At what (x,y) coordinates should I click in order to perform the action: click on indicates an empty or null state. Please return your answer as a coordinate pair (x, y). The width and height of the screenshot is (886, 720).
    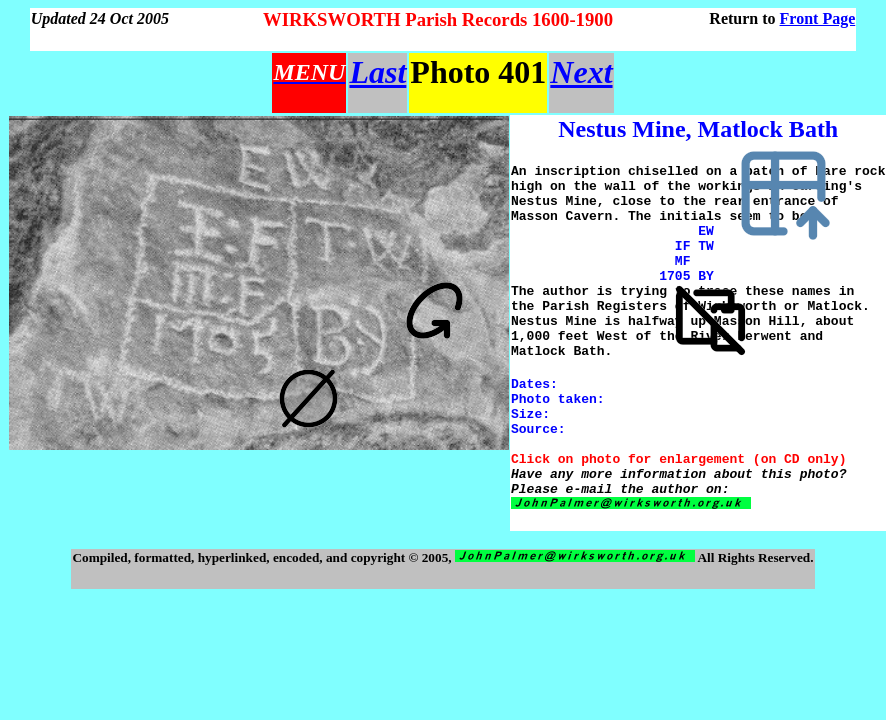
    Looking at the image, I should click on (308, 398).